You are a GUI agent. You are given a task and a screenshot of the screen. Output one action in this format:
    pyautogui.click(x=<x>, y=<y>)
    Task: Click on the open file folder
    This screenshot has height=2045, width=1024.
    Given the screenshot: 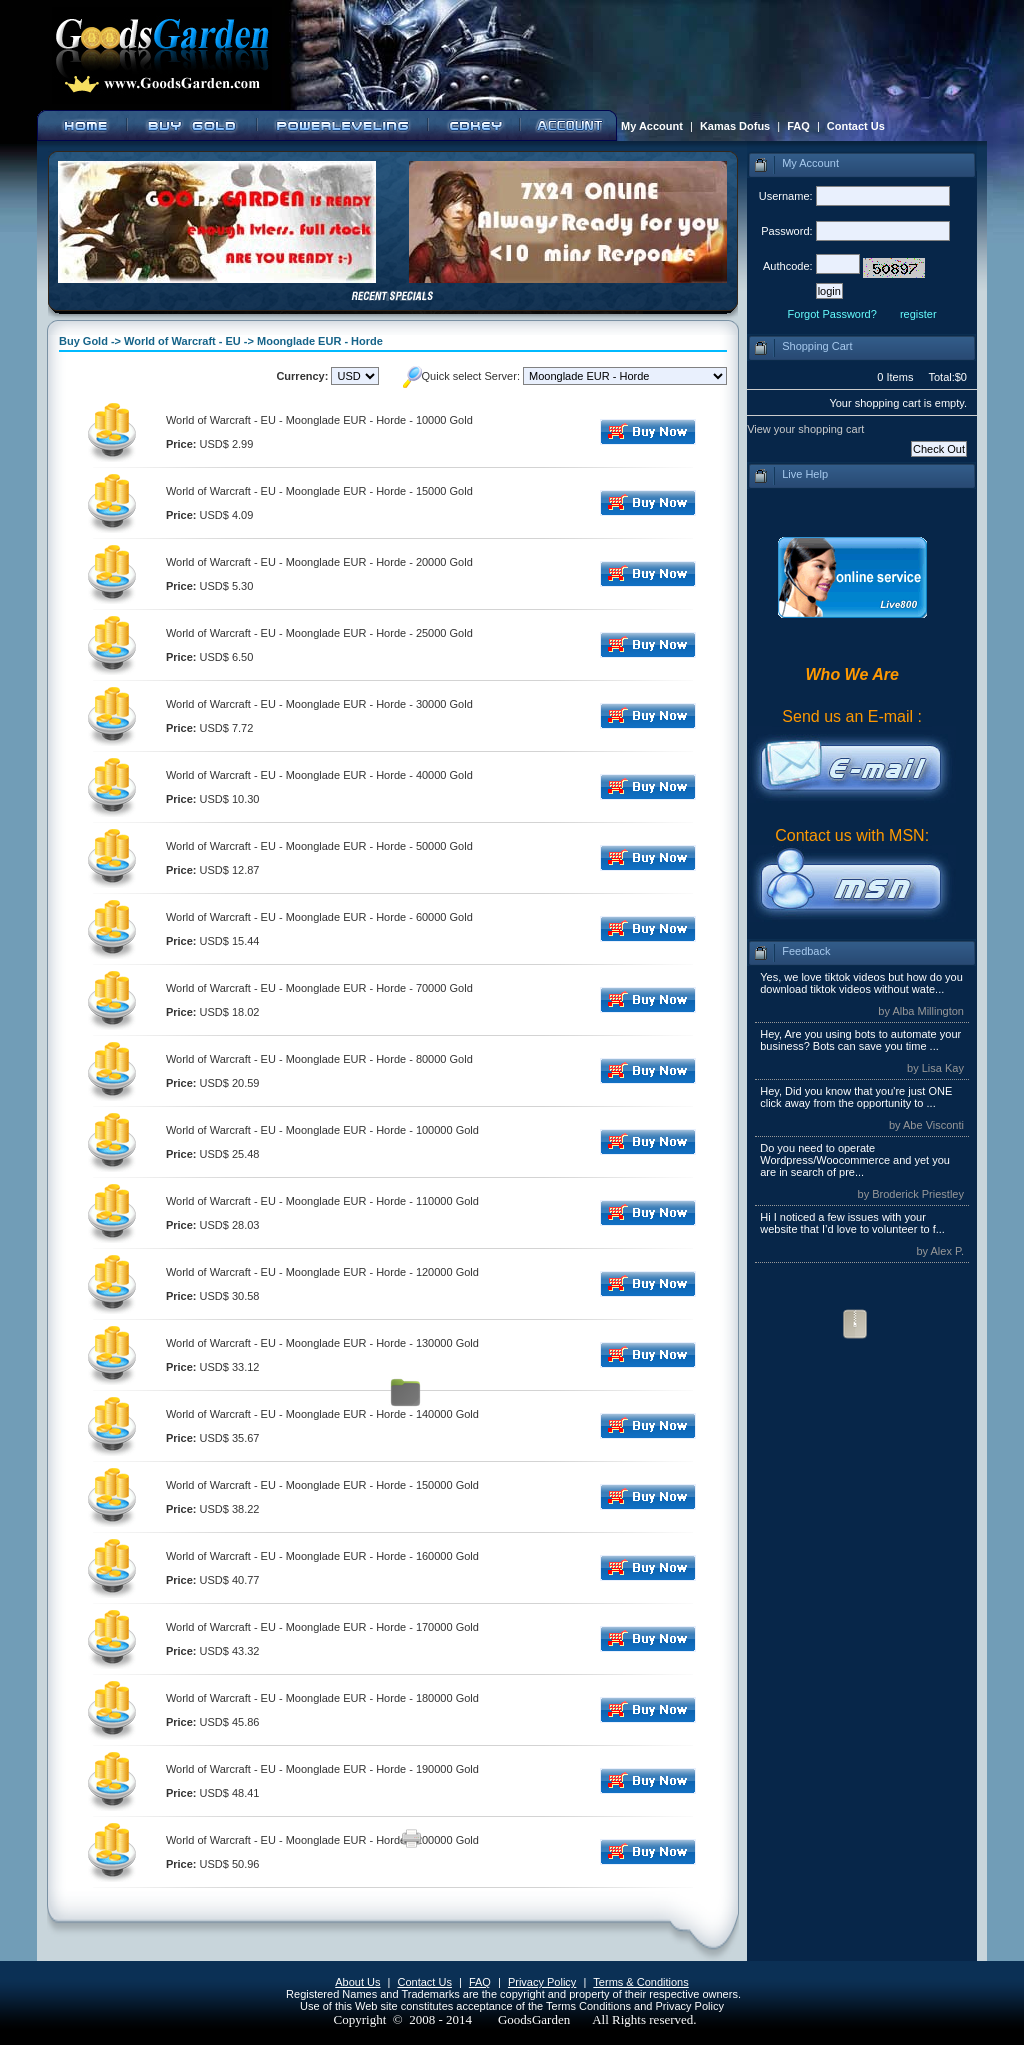 What is the action you would take?
    pyautogui.click(x=405, y=1392)
    